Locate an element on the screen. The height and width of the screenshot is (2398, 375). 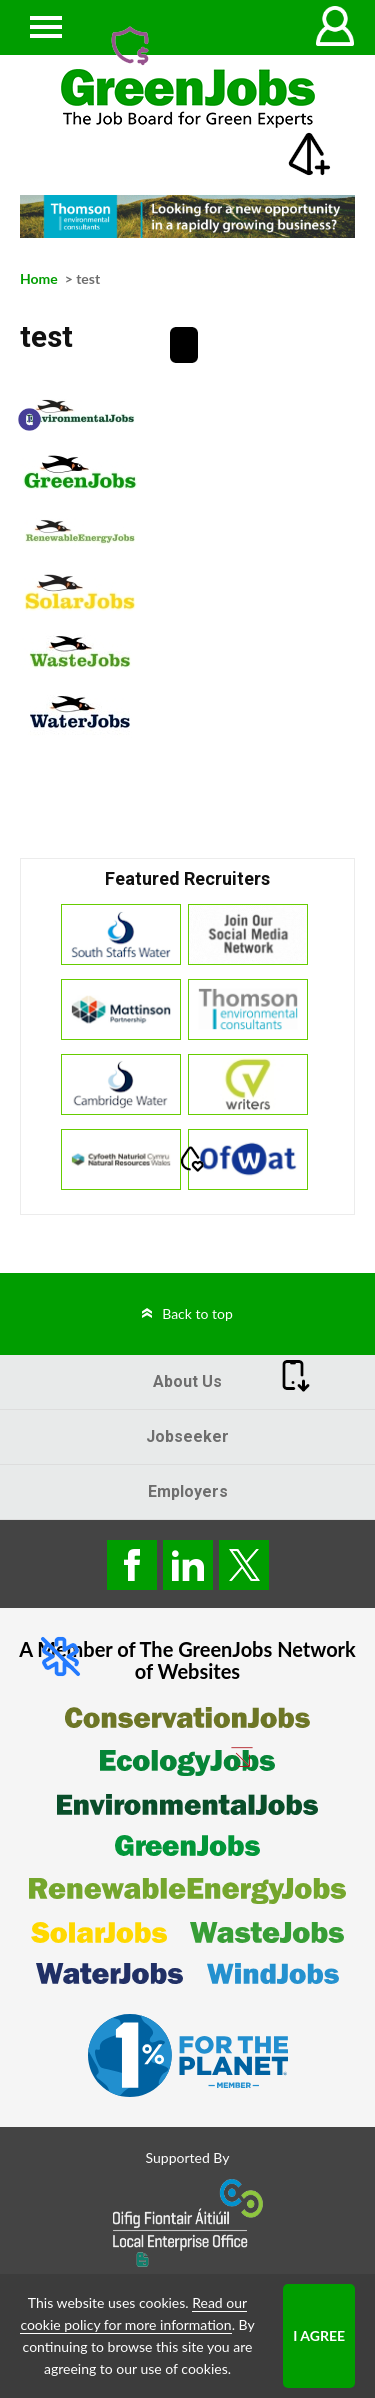
view invoice or billing document is located at coordinates (142, 2259).